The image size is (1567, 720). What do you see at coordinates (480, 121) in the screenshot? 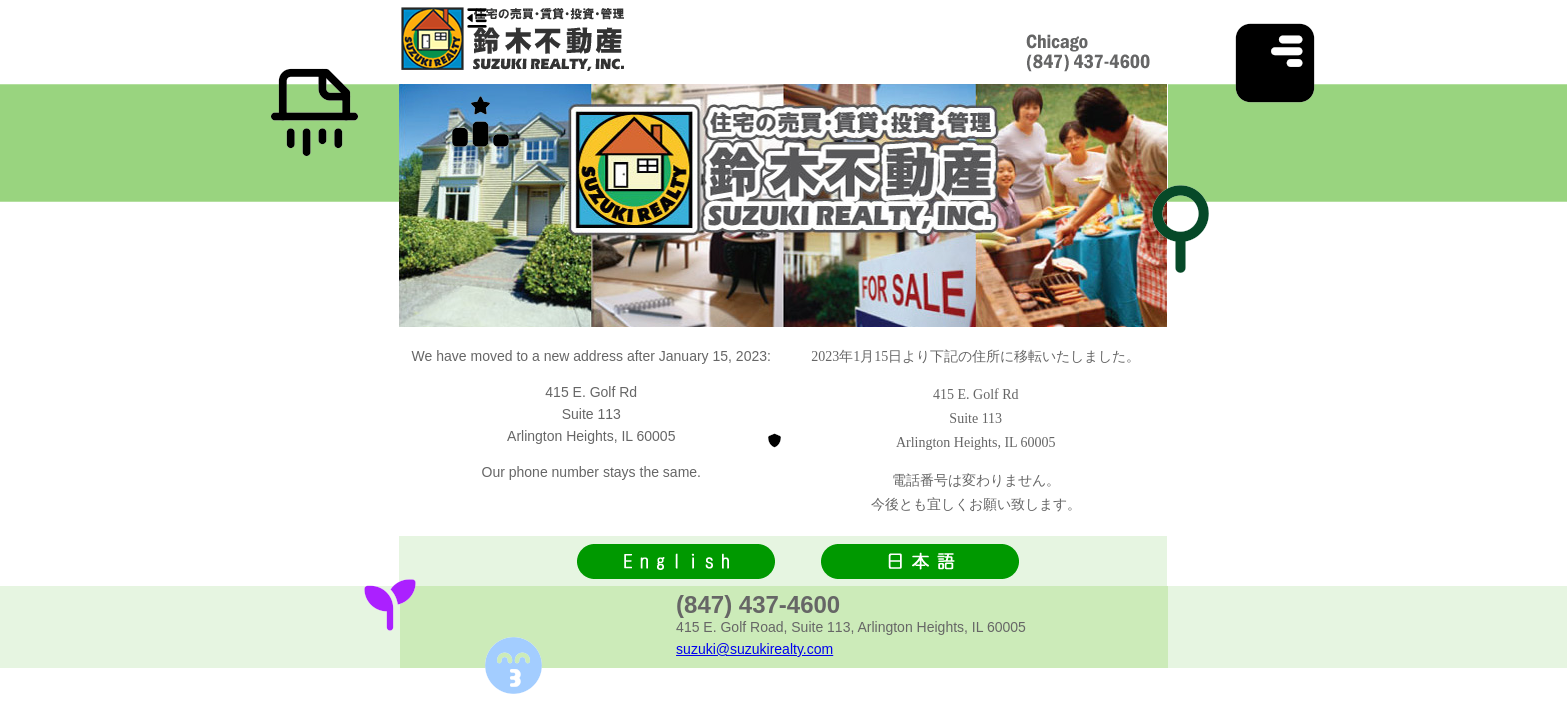
I see `view leaderboard rankings` at bounding box center [480, 121].